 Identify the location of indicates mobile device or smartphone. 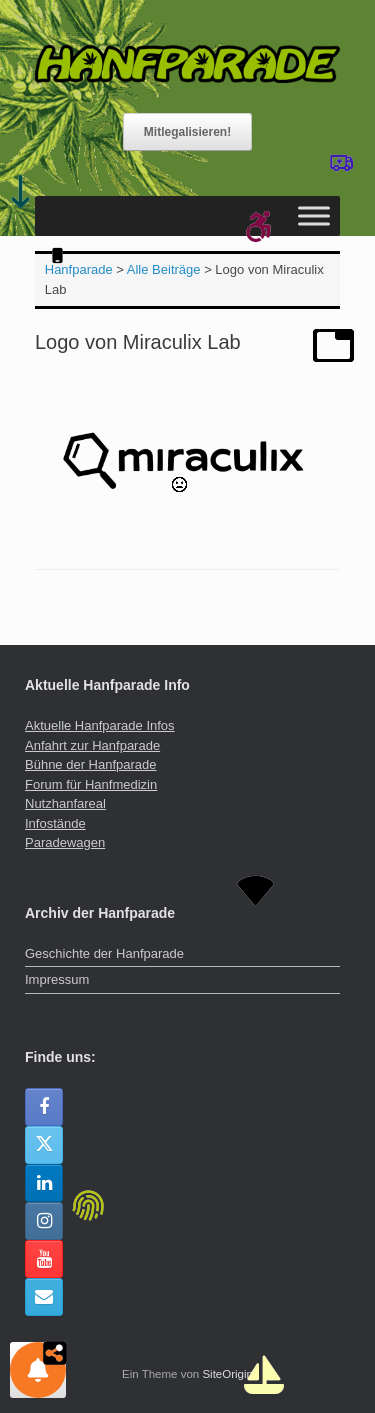
(57, 255).